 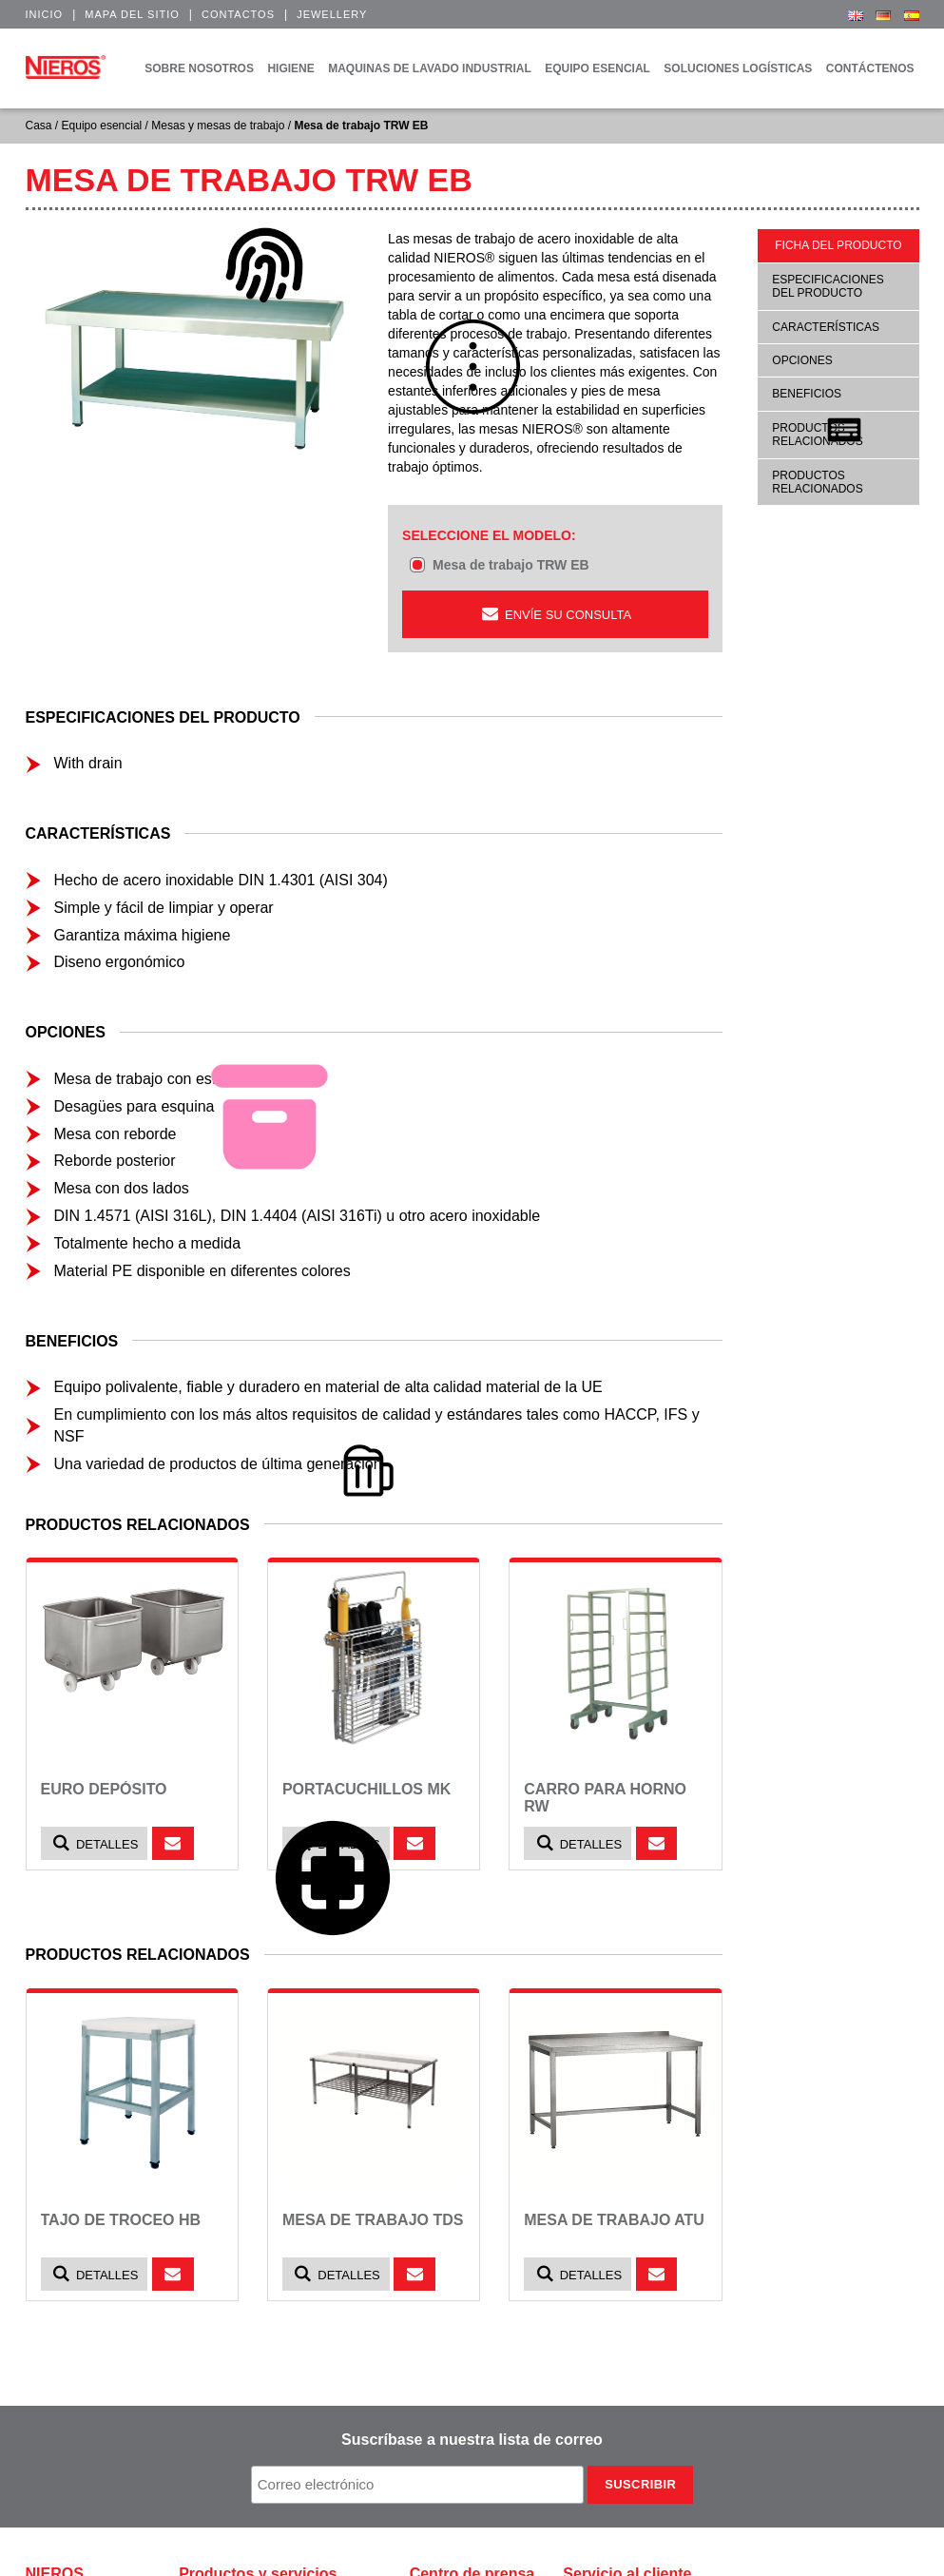 I want to click on authenticate with biometric fingerprint, so click(x=265, y=265).